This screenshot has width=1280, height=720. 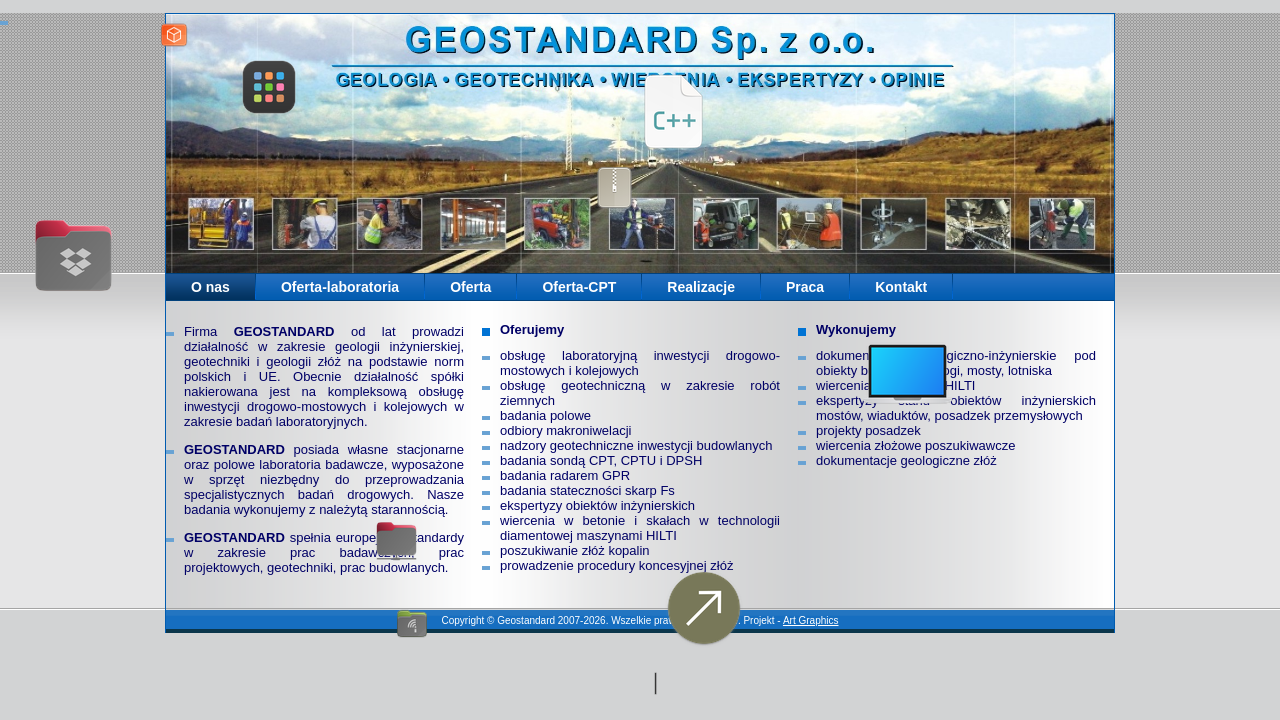 What do you see at coordinates (174, 34) in the screenshot?
I see `open a 3D model file` at bounding box center [174, 34].